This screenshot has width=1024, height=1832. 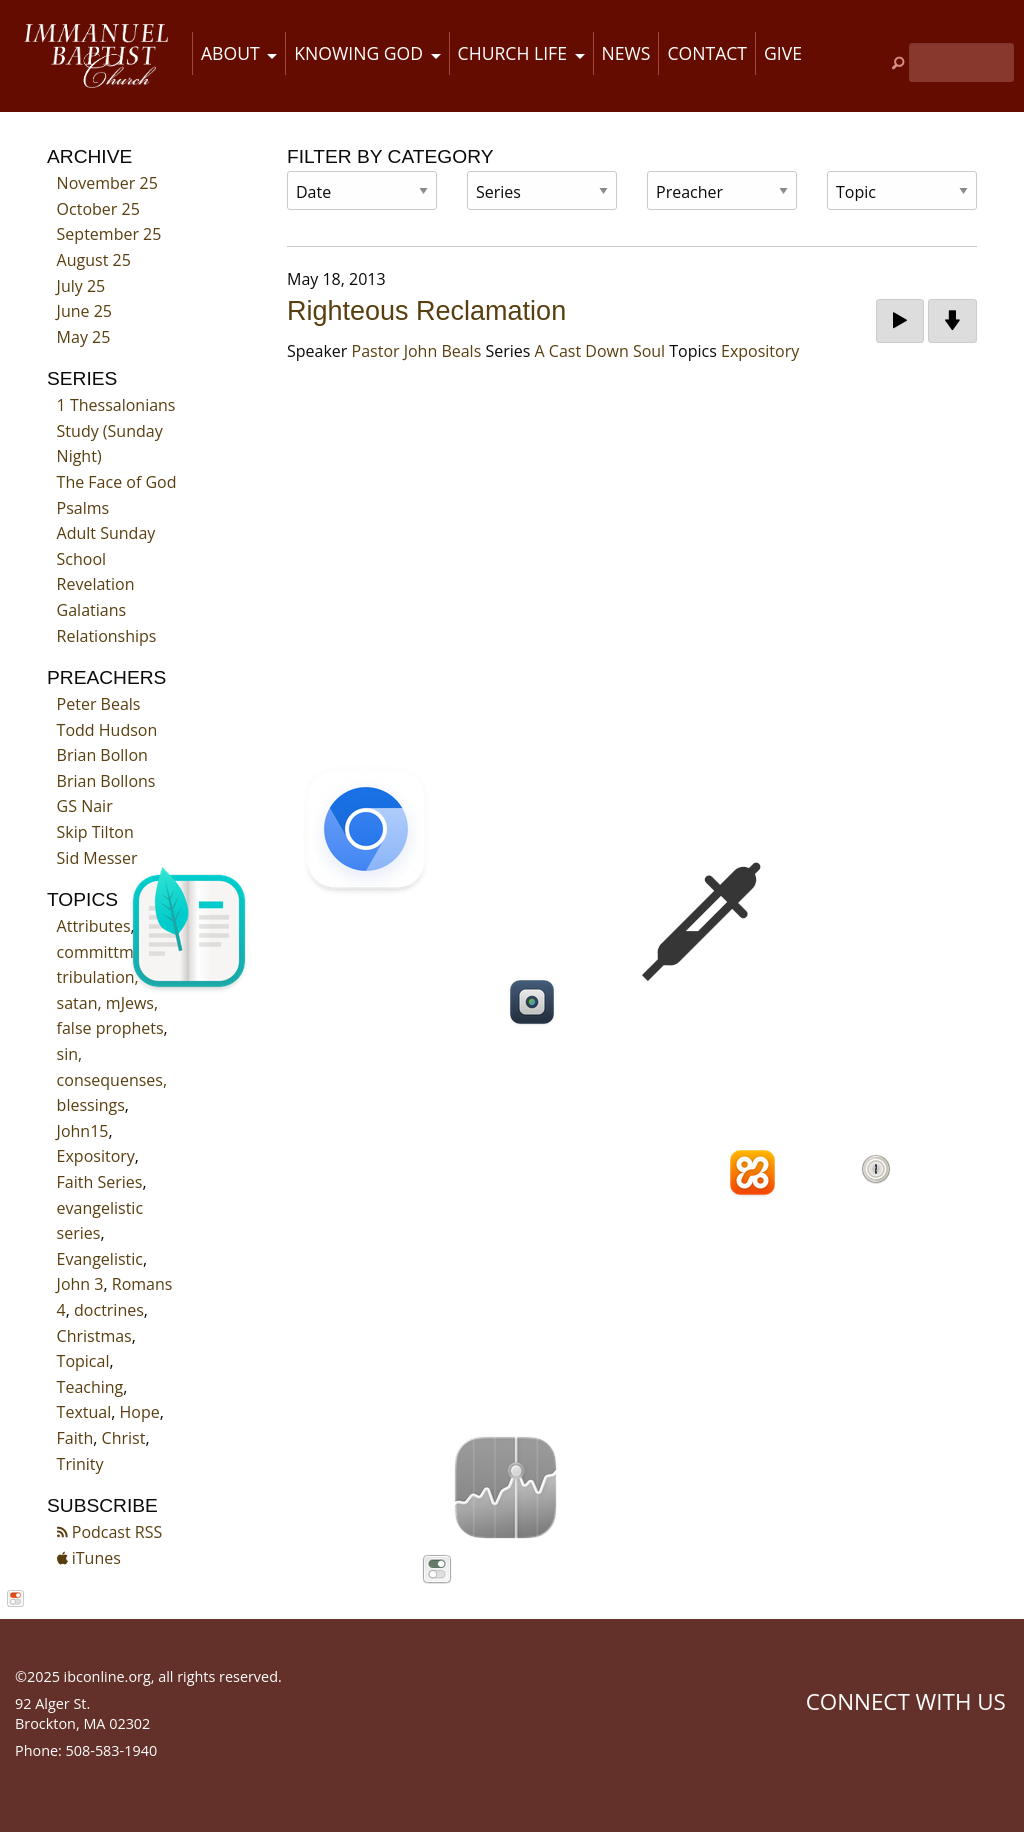 What do you see at coordinates (700, 922) in the screenshot?
I see `open color picker tool` at bounding box center [700, 922].